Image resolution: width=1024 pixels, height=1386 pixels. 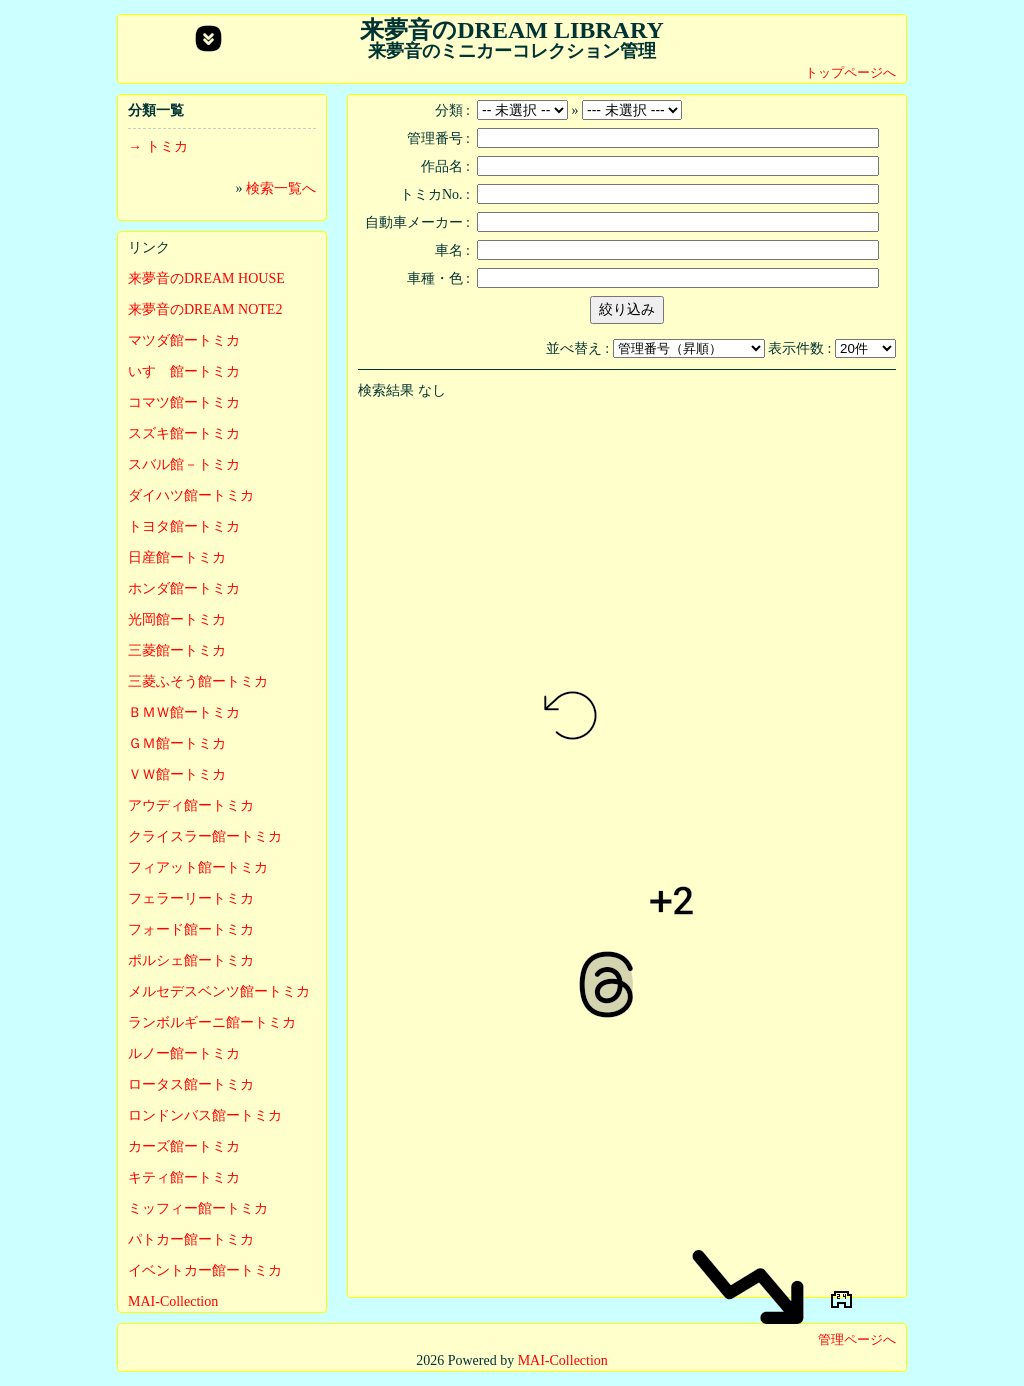 I want to click on indicates a downward trend or decline, so click(x=748, y=1287).